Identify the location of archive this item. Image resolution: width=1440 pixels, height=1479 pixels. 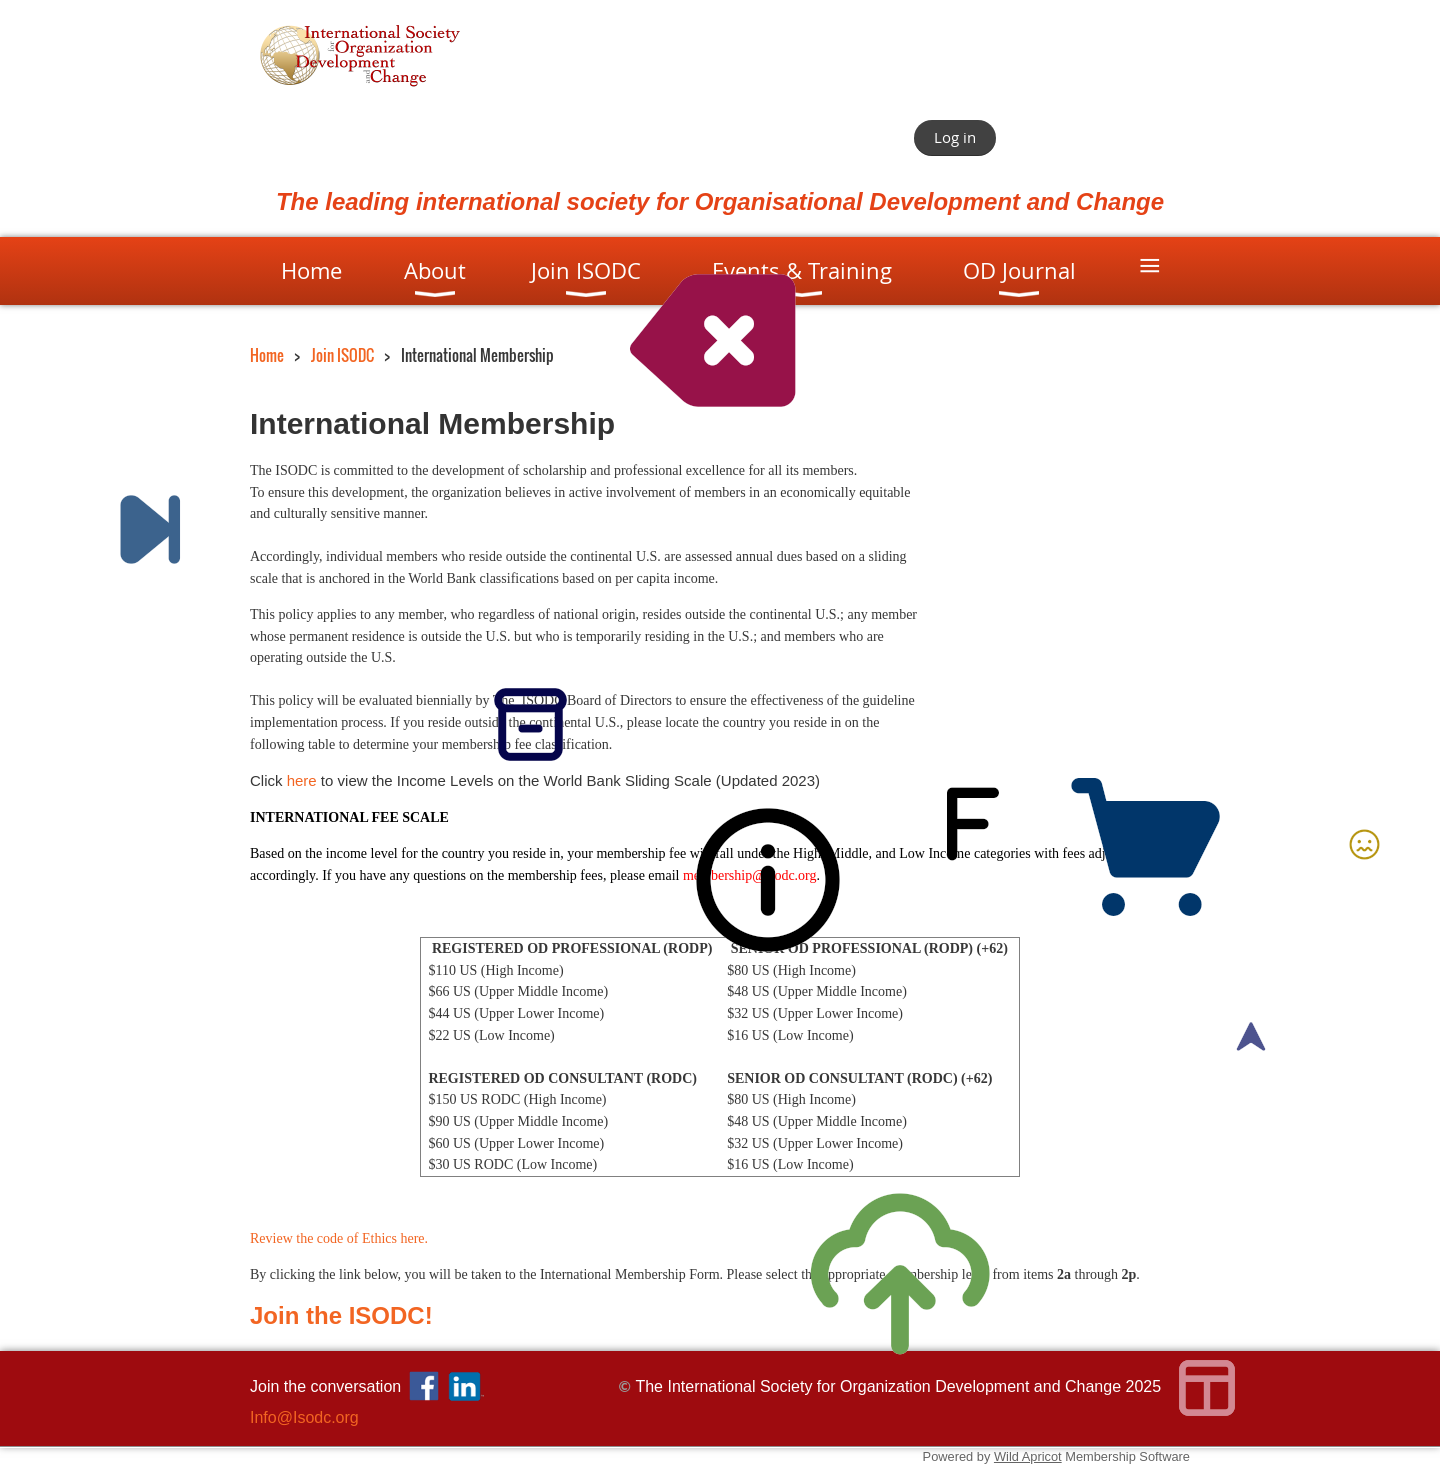
(530, 724).